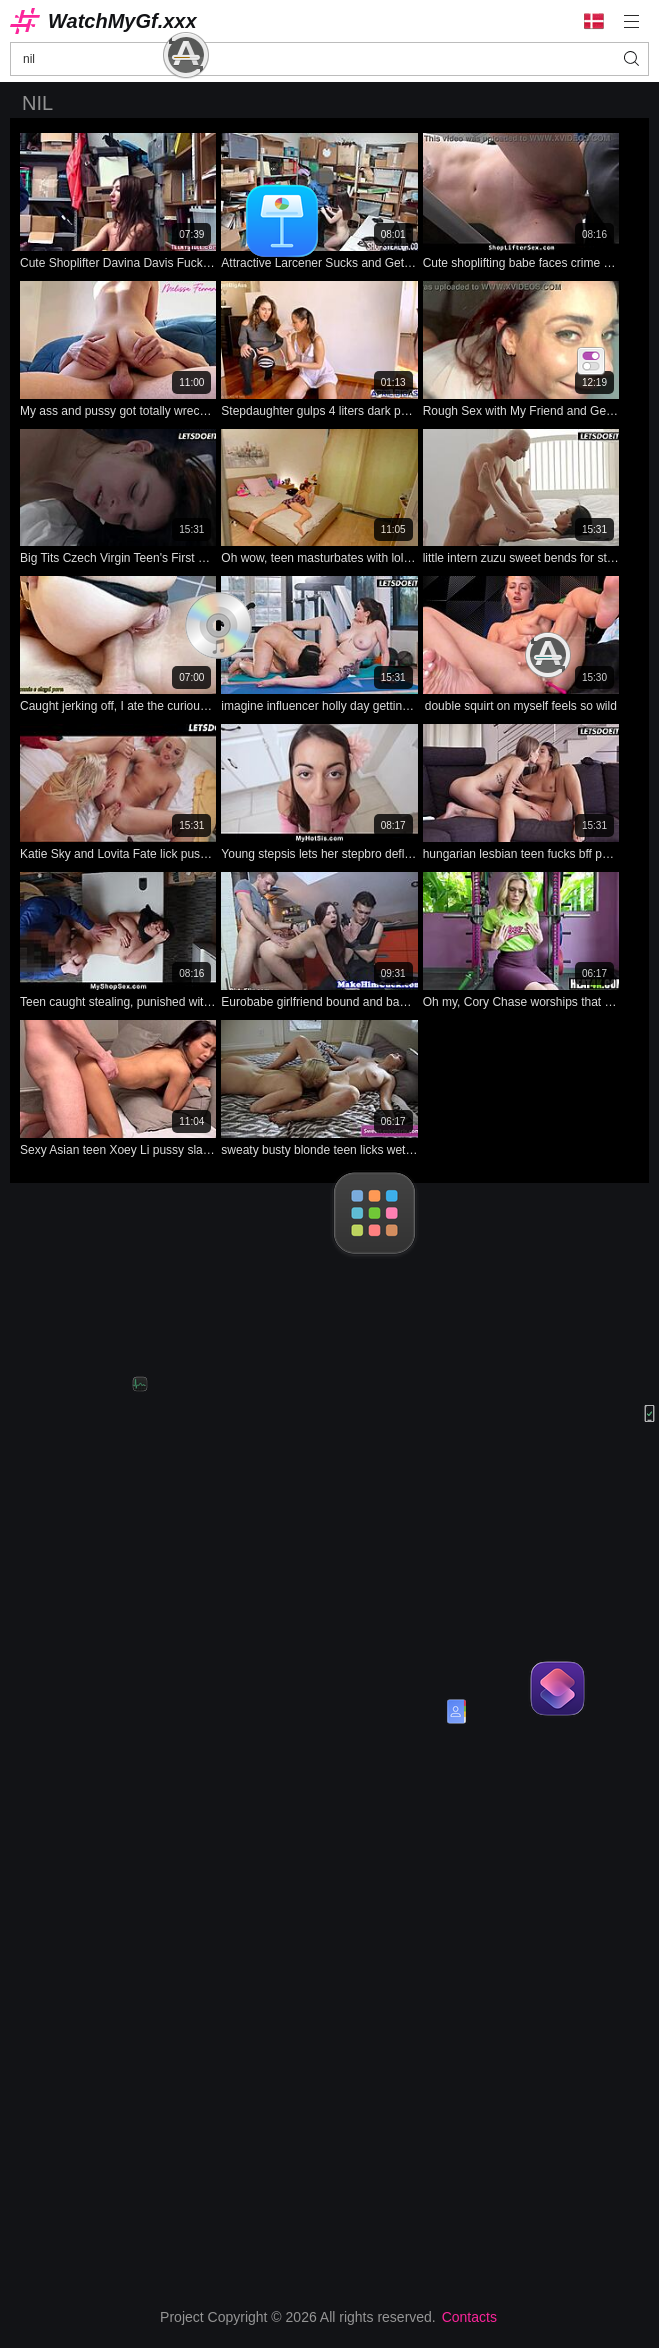  Describe the element at coordinates (456, 1711) in the screenshot. I see `open contacts or address book app` at that location.